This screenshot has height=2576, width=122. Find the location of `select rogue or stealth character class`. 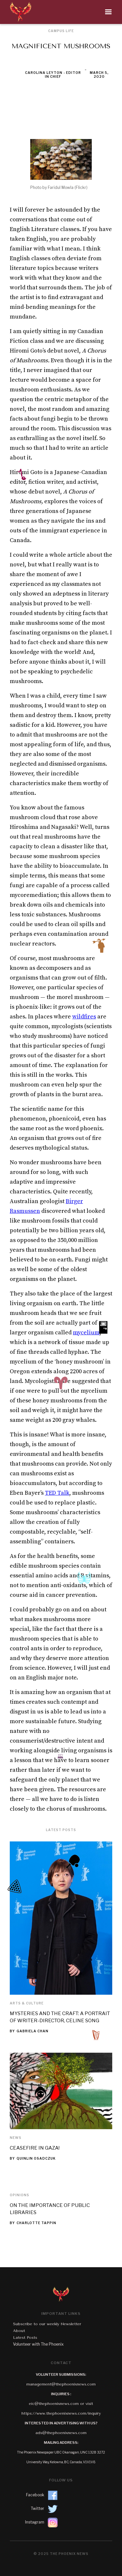

select rogue or stealth character class is located at coordinates (40, 2094).